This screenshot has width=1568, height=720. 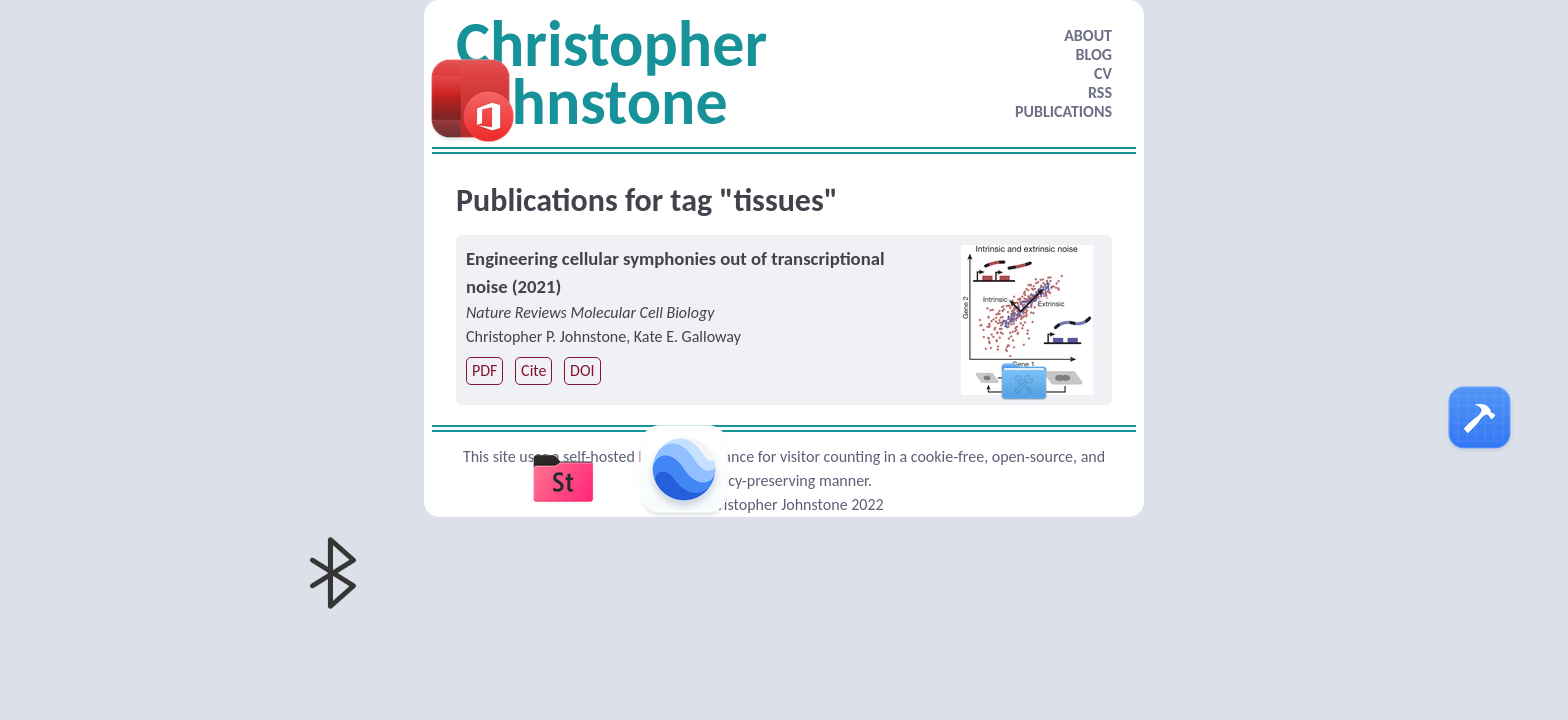 What do you see at coordinates (1024, 381) in the screenshot?
I see `open the utilities folder` at bounding box center [1024, 381].